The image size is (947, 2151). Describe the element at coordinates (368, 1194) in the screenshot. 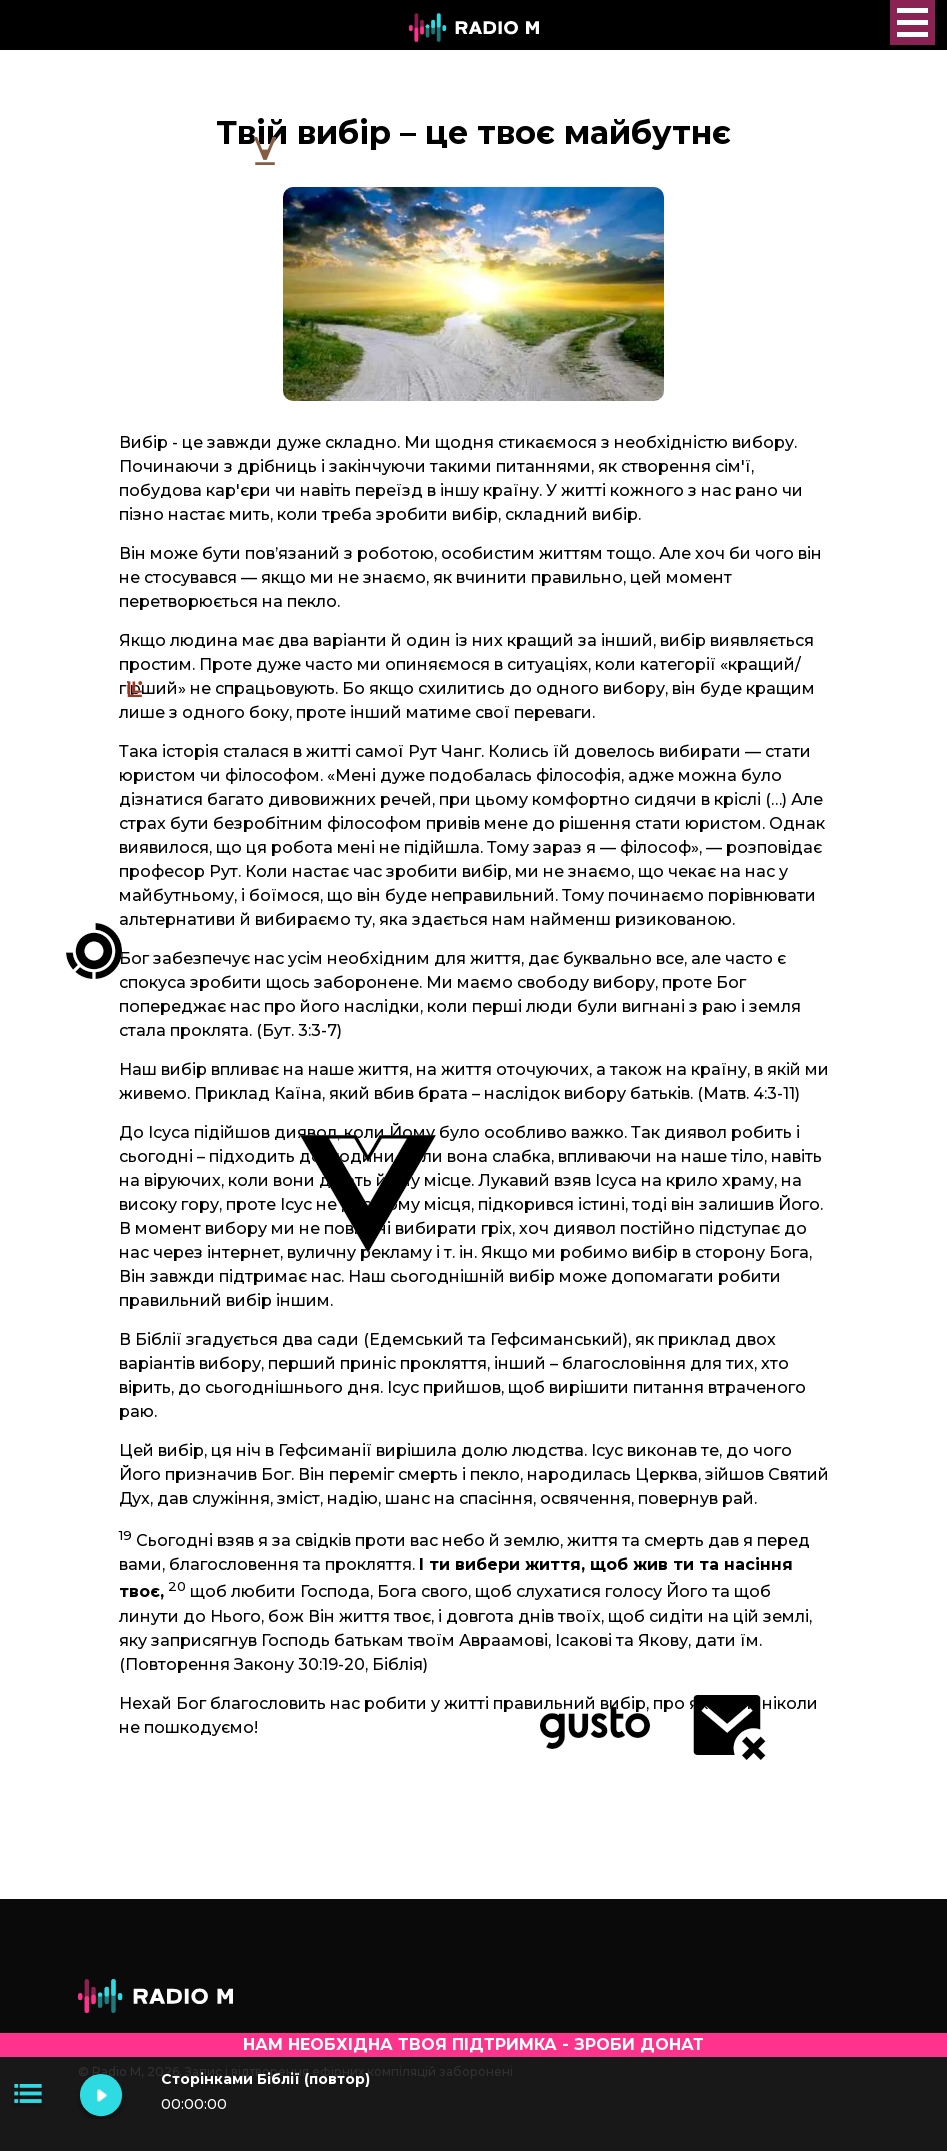

I see `Vue.js framework logo` at that location.